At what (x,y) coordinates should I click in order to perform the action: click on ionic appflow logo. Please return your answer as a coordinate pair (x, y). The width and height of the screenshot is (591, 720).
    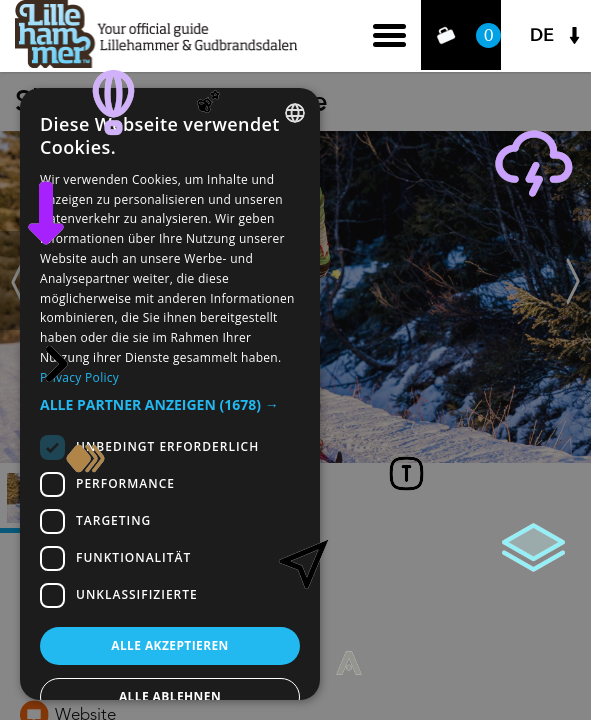
    Looking at the image, I should click on (349, 663).